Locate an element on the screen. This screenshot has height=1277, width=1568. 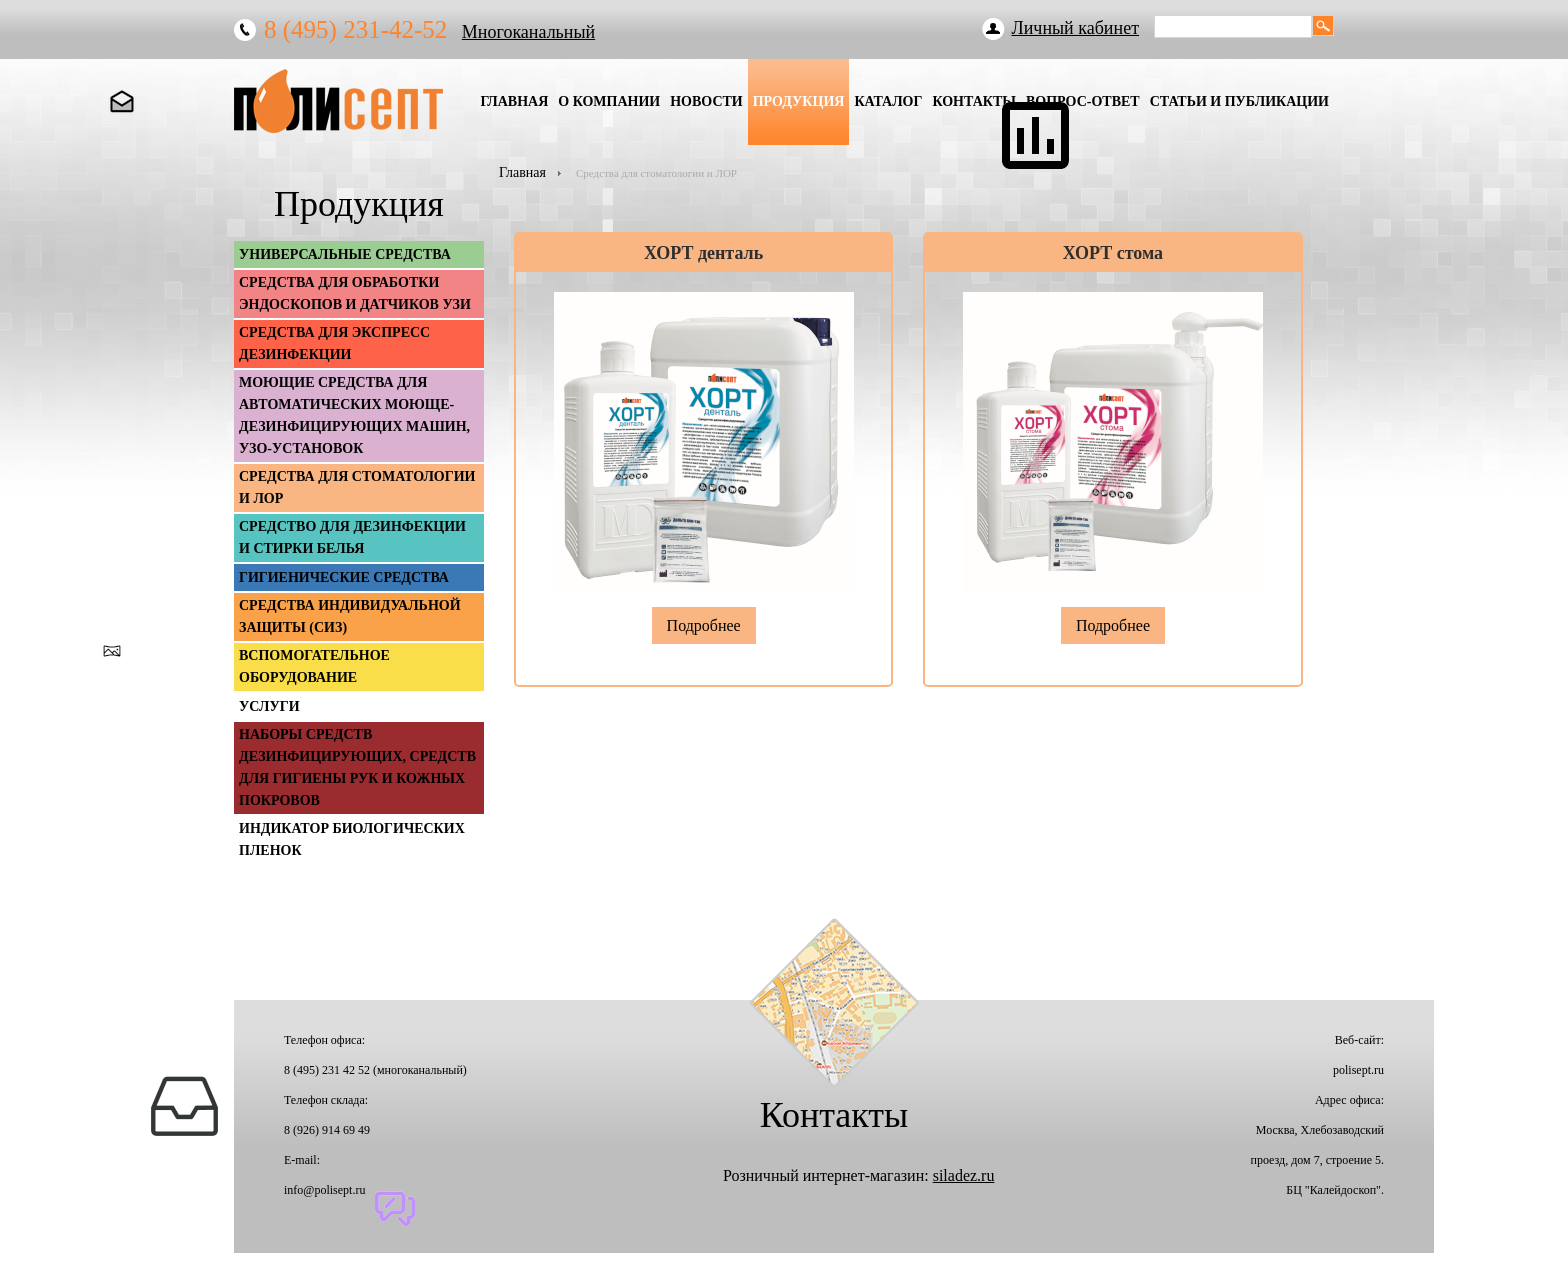
view drafts or unsent messages is located at coordinates (122, 103).